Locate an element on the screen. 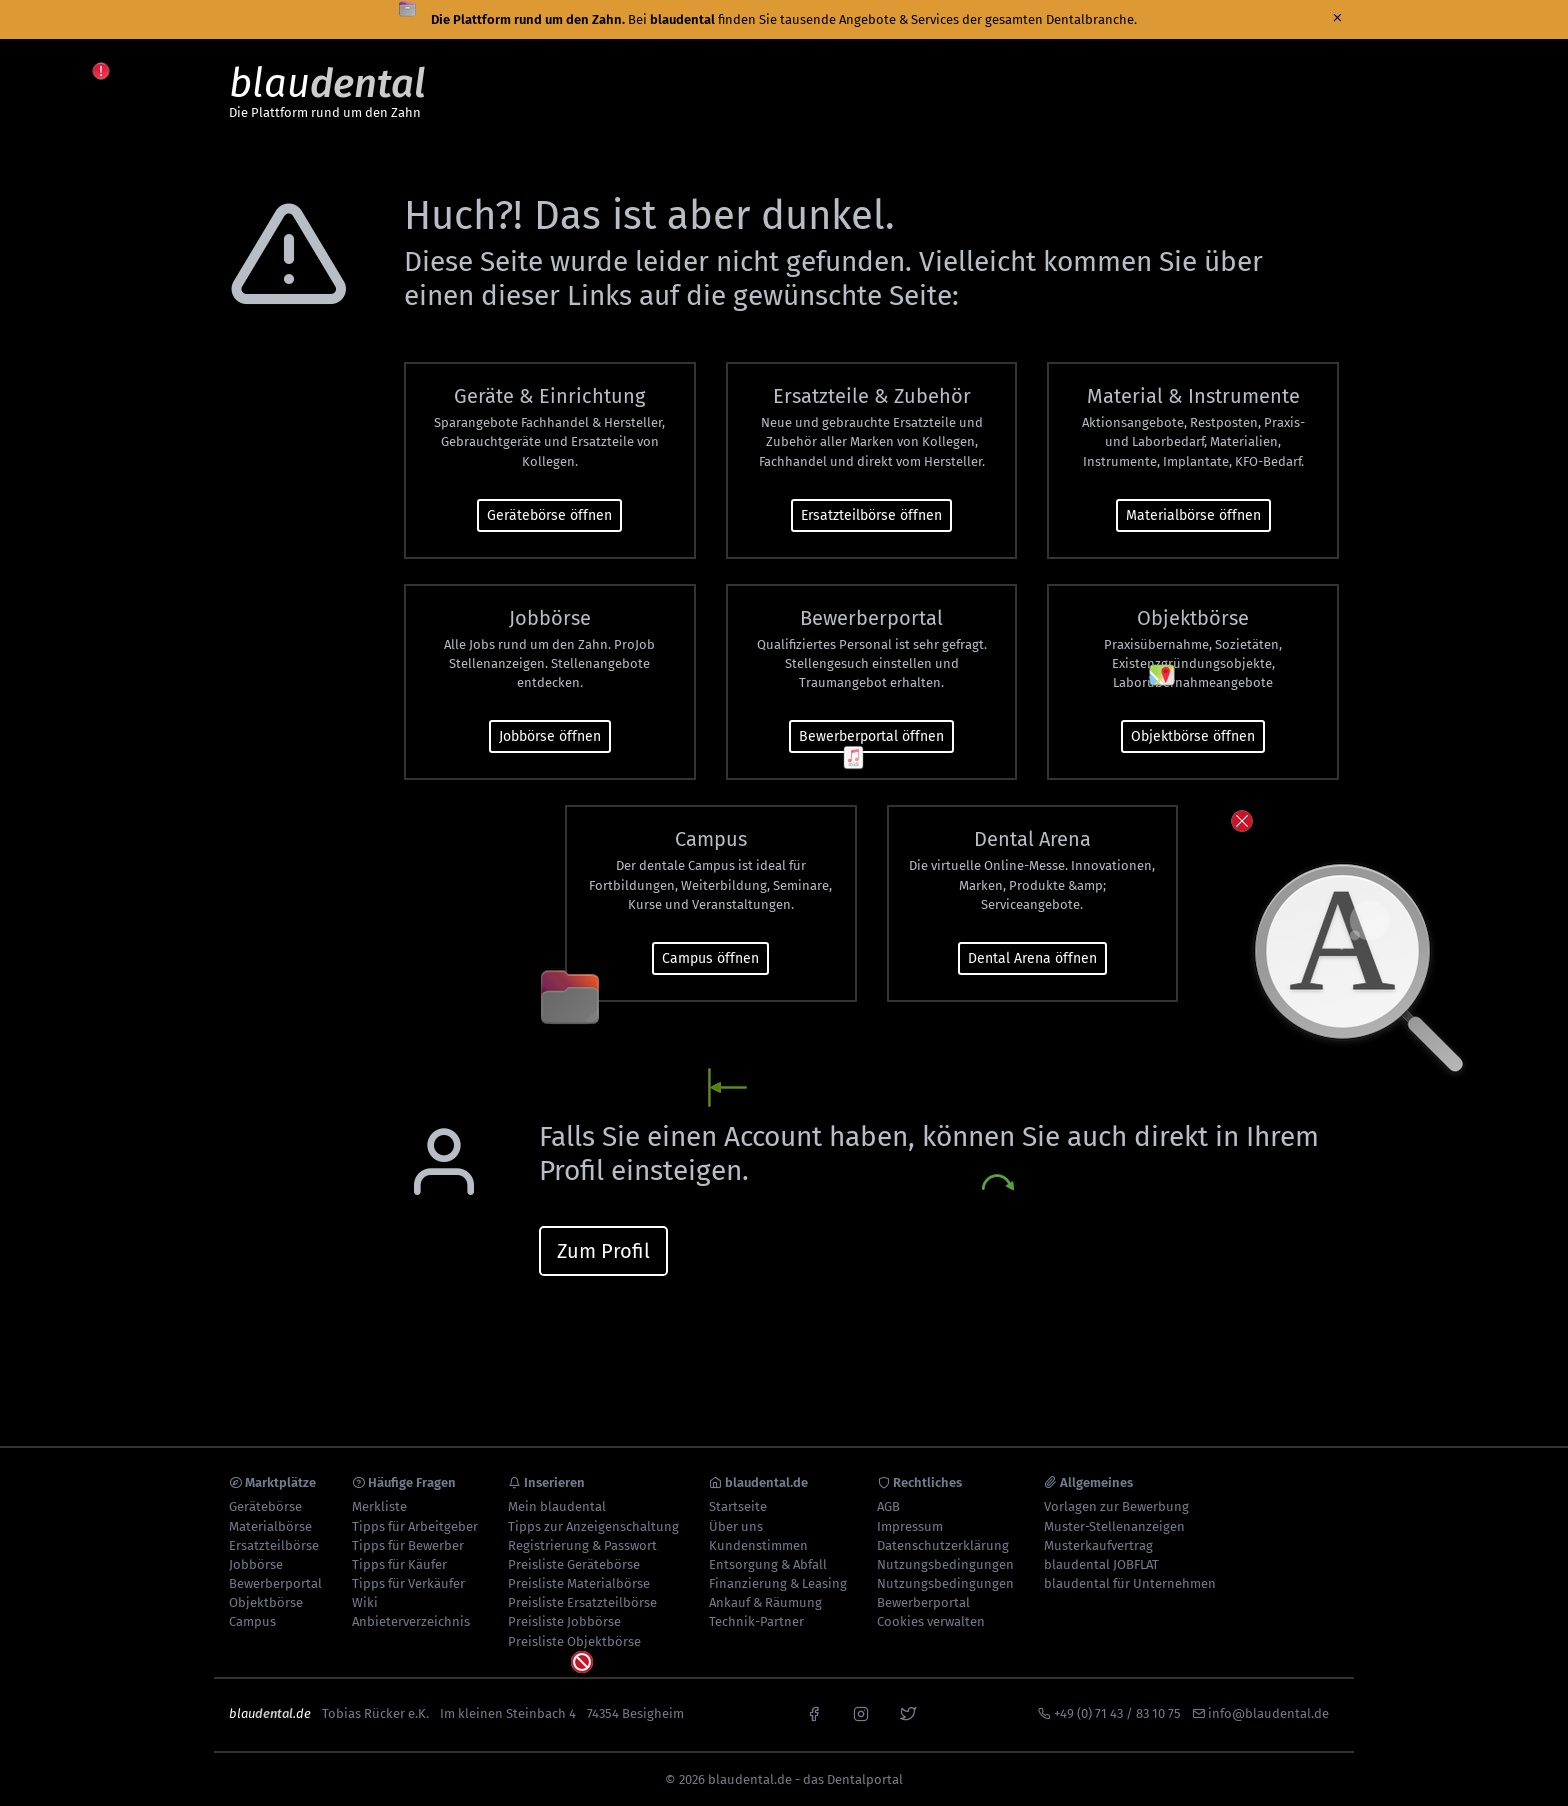 Image resolution: width=1568 pixels, height=1806 pixels. indicates a warning or important alert is located at coordinates (101, 71).